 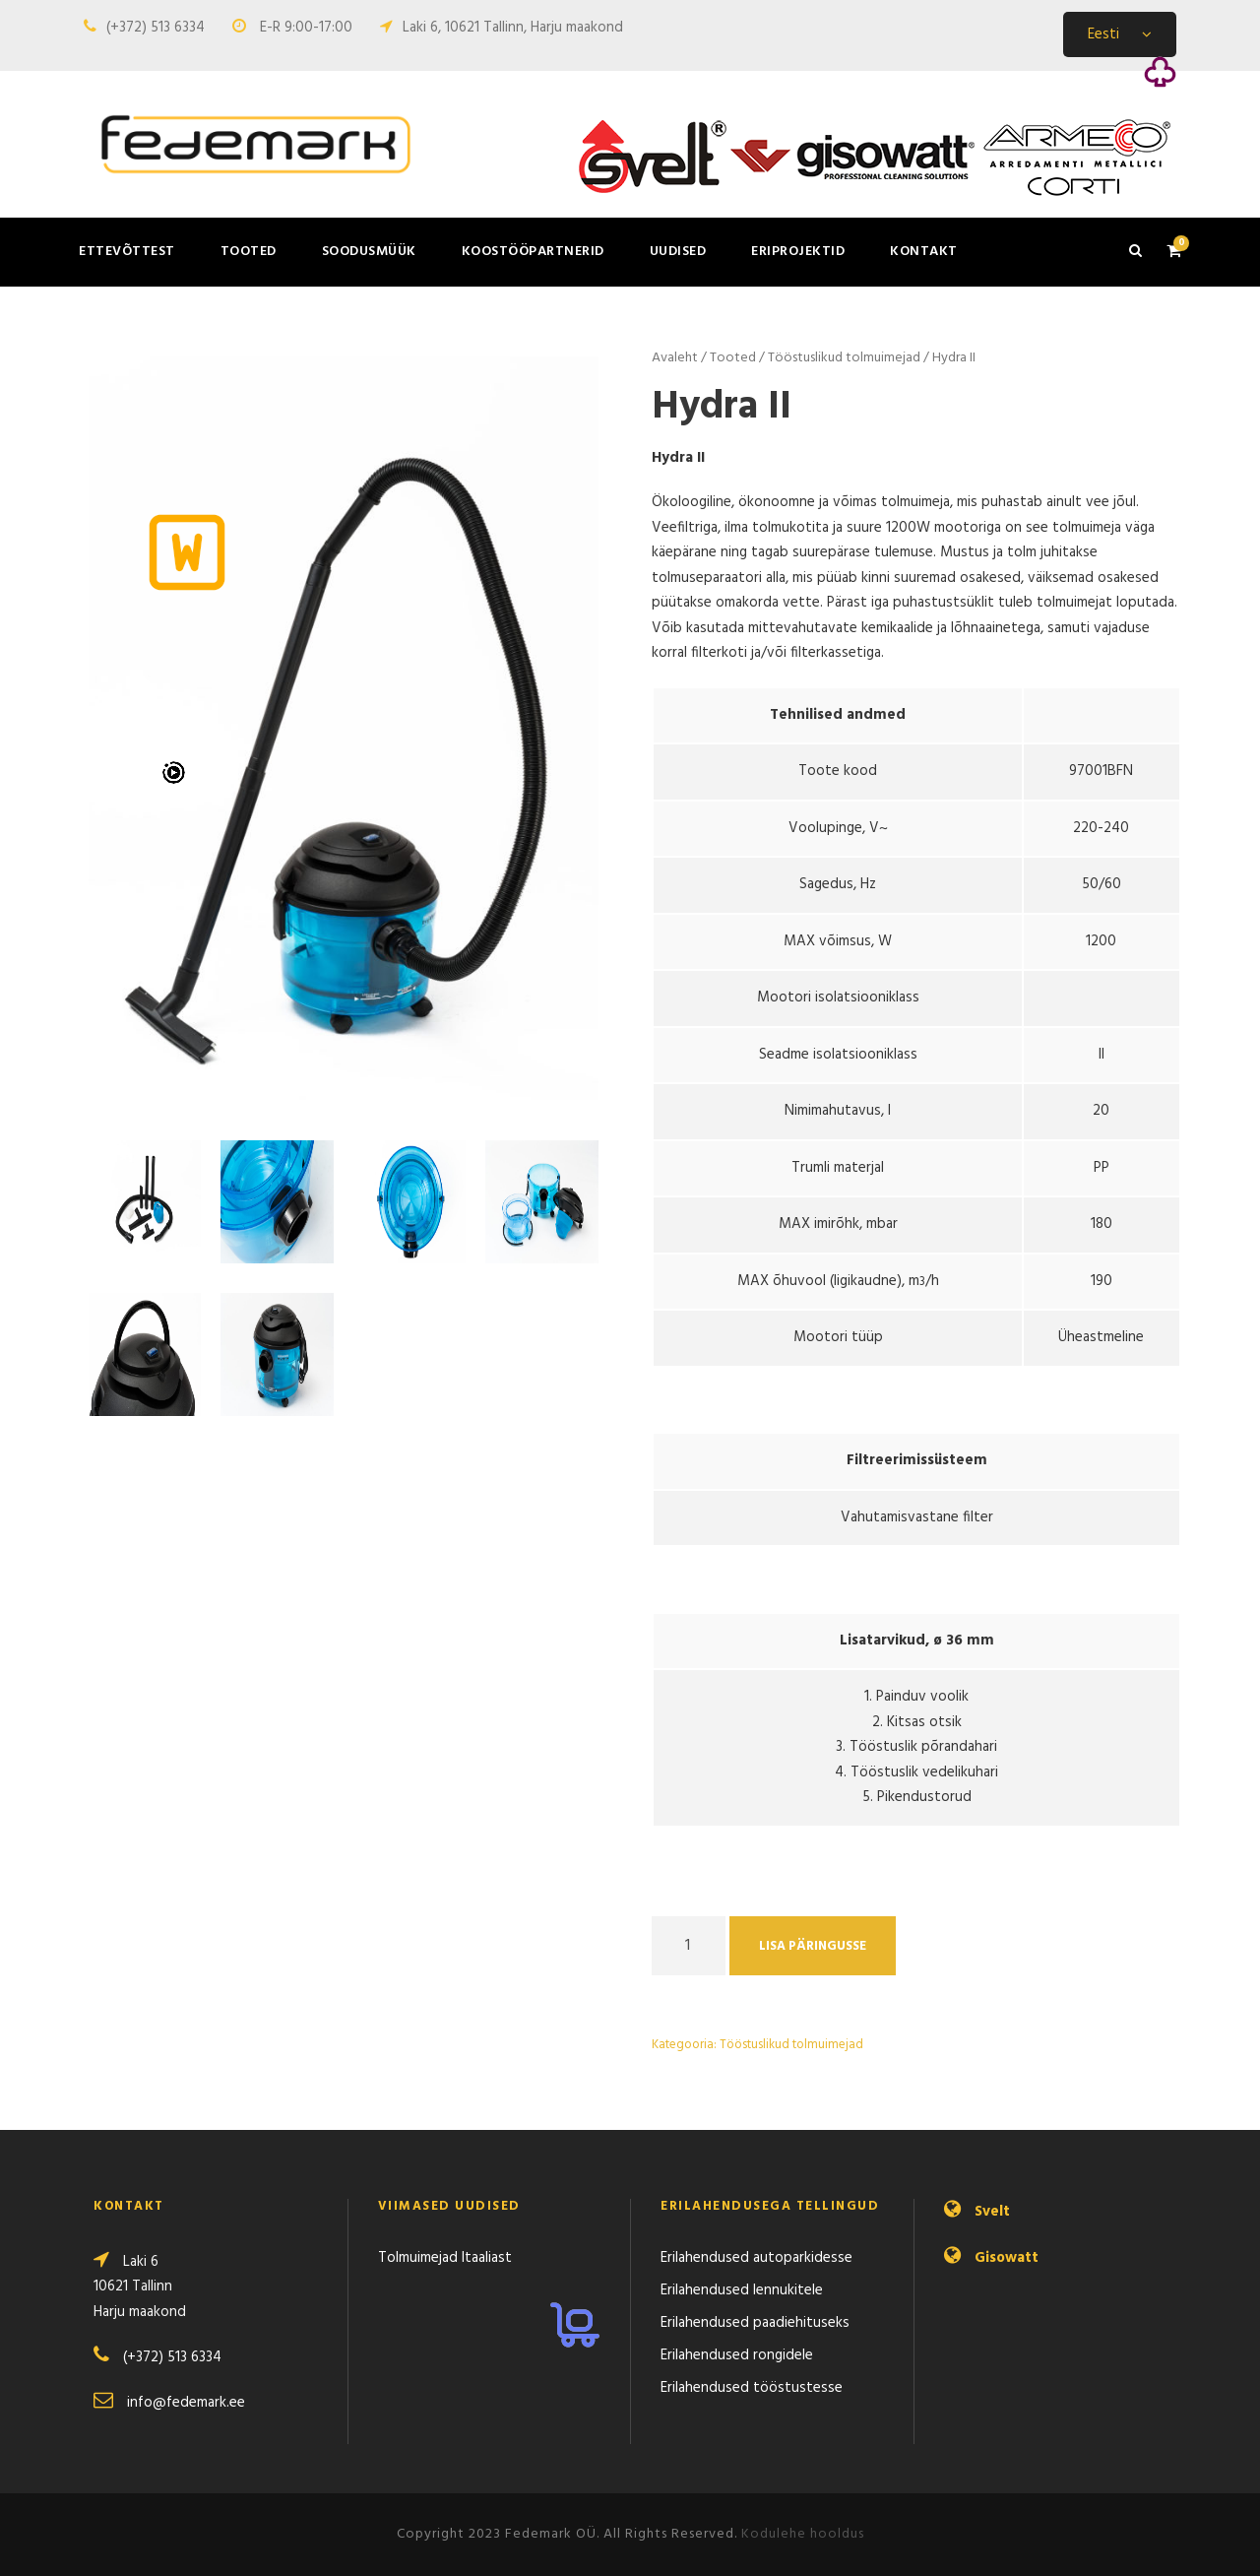 I want to click on keyboard key for the letter W, so click(x=187, y=552).